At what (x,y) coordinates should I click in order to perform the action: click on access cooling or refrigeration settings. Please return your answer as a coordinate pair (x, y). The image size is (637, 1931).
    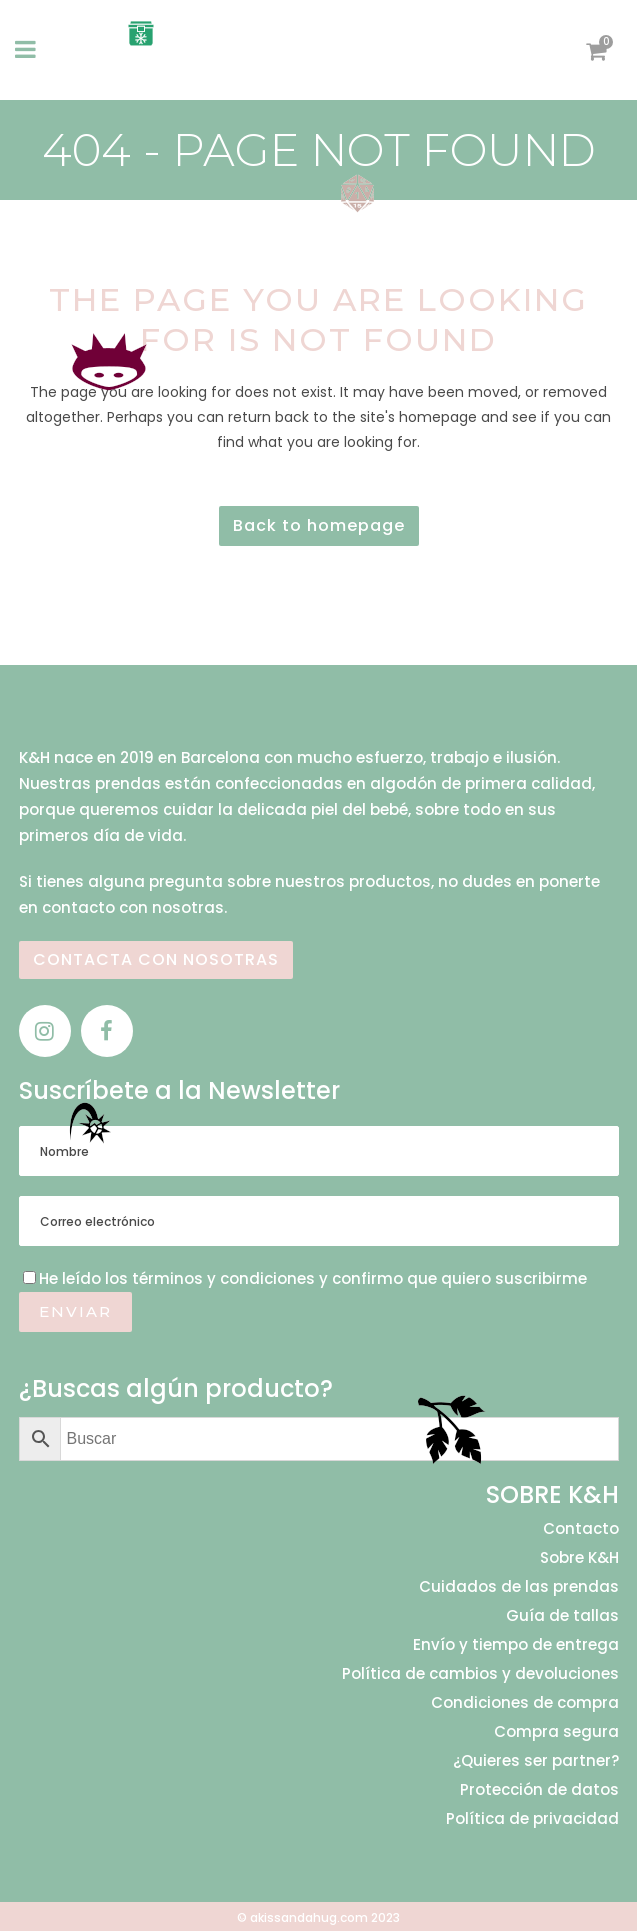
    Looking at the image, I should click on (141, 33).